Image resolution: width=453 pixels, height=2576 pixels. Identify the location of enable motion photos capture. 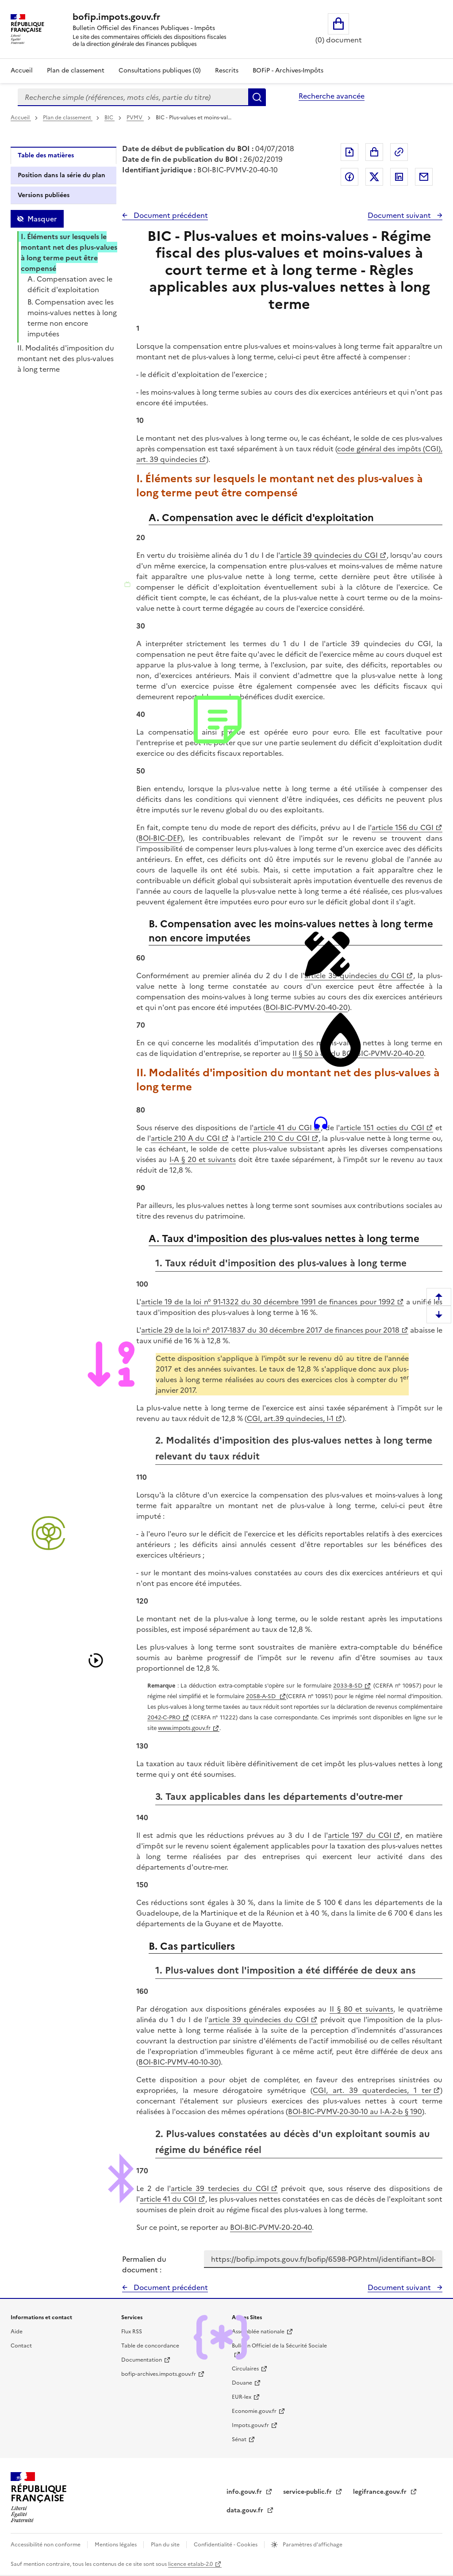
(96, 1660).